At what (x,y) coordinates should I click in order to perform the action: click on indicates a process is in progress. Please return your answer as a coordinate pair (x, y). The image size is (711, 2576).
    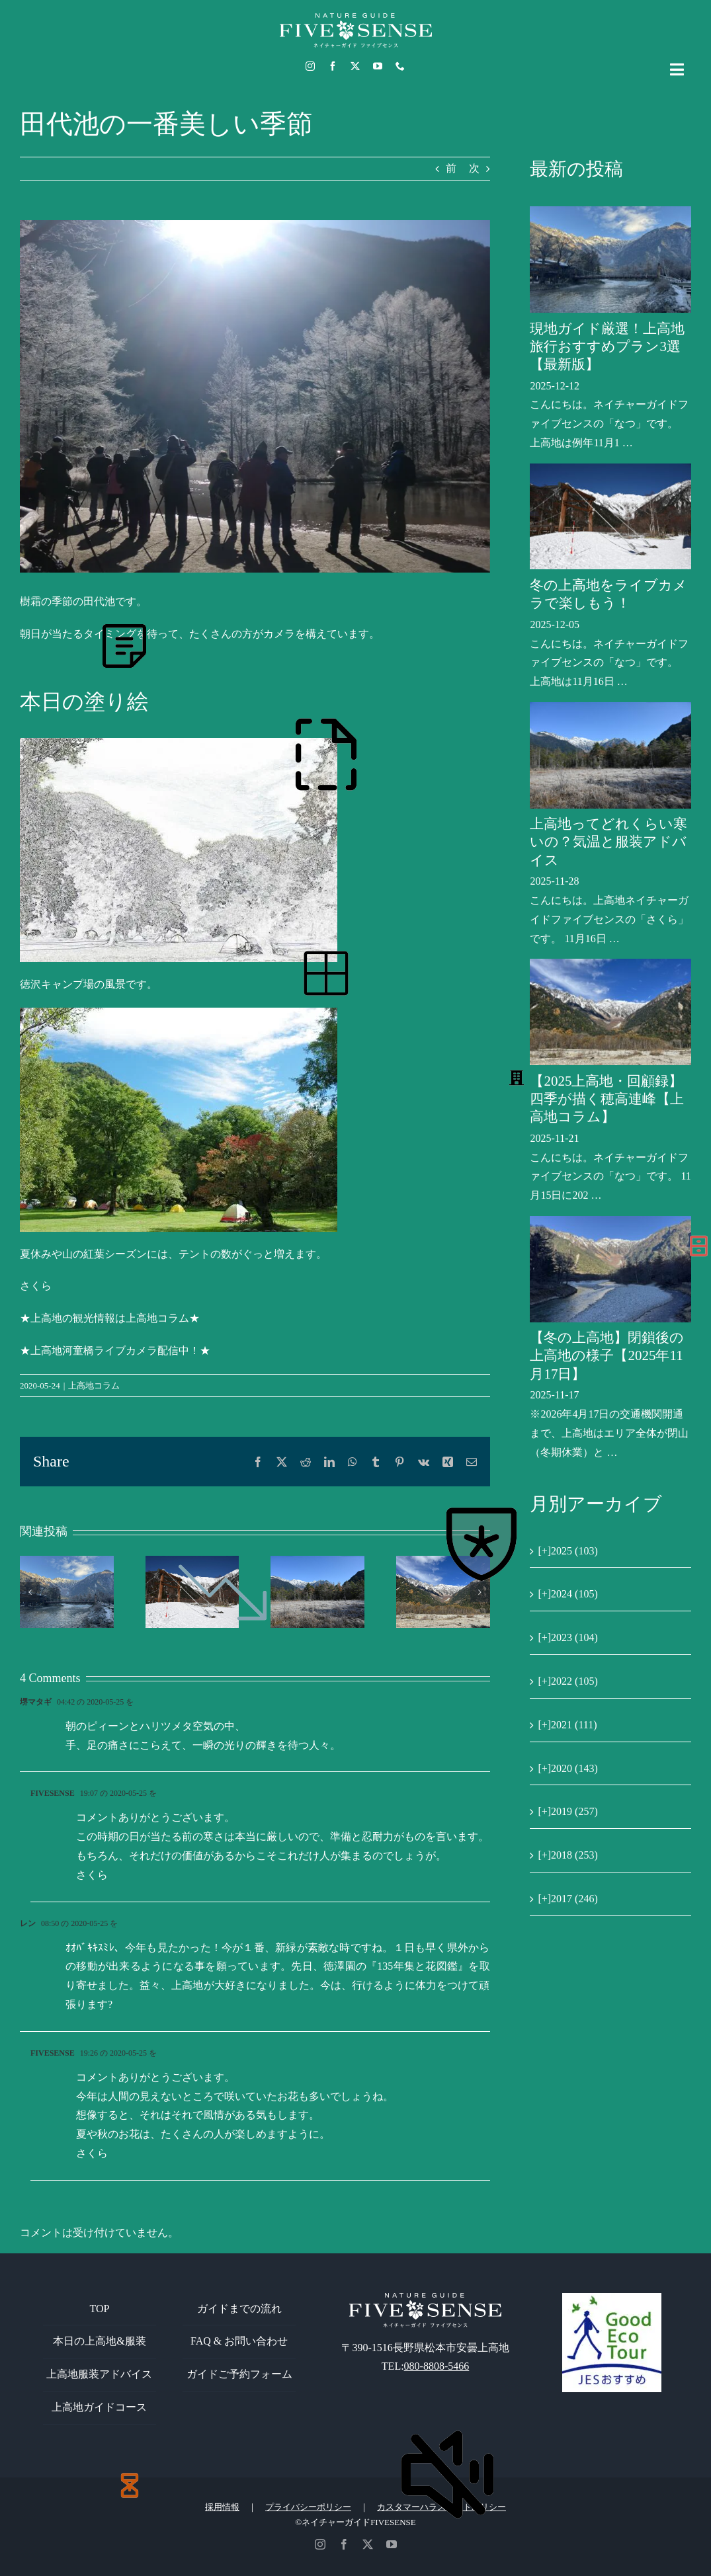
    Looking at the image, I should click on (130, 2485).